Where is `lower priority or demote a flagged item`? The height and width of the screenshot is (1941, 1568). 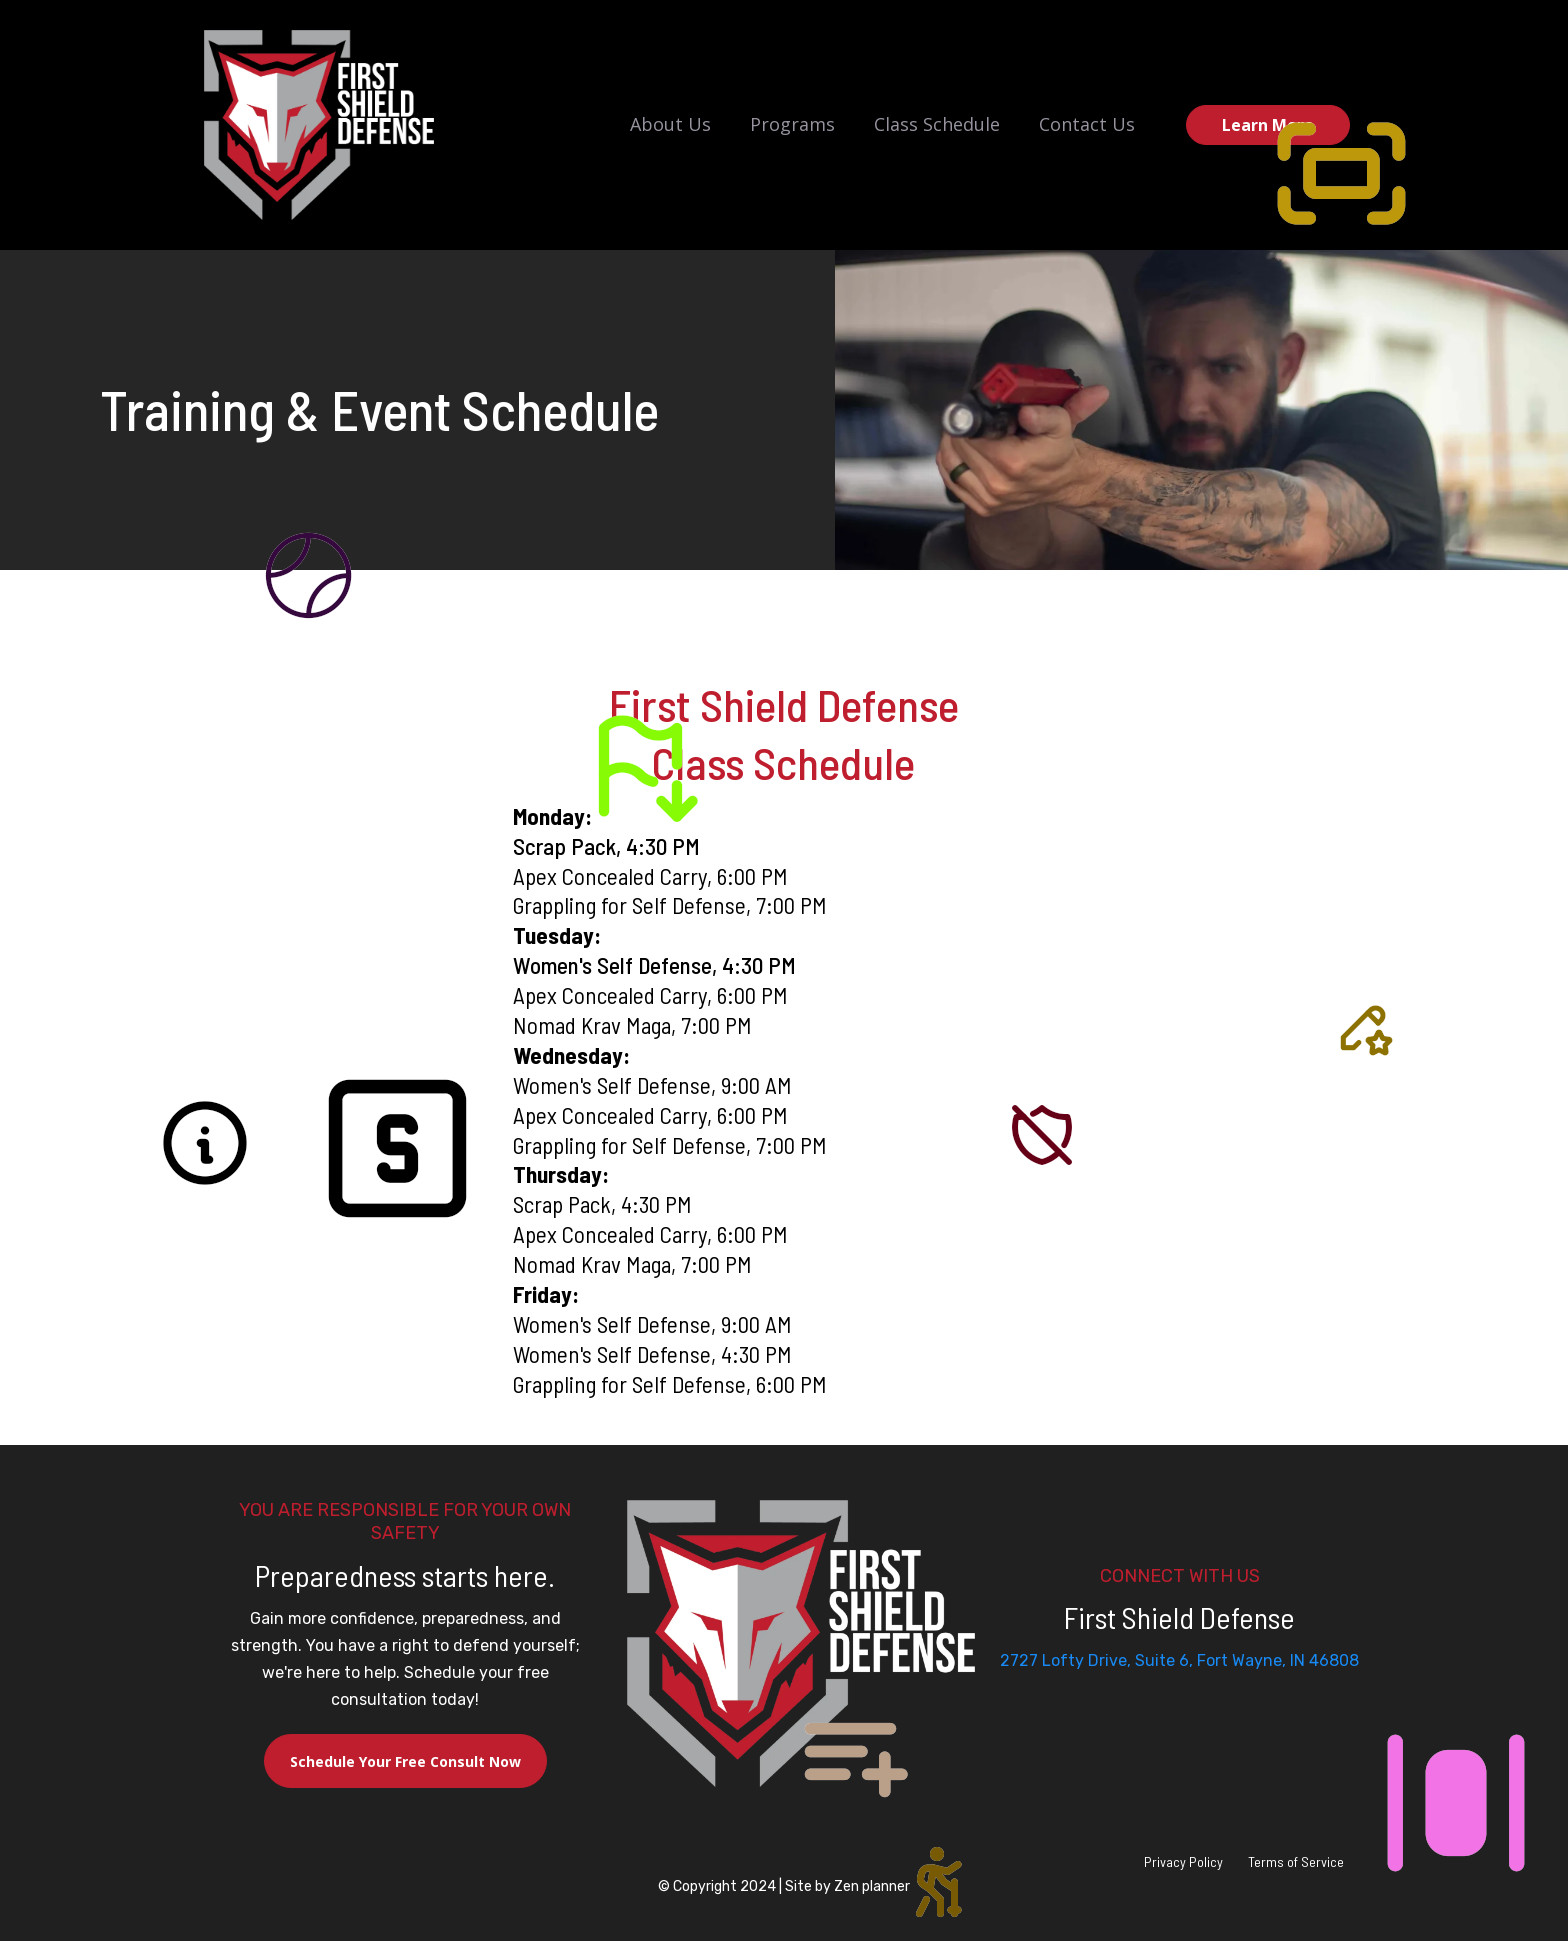 lower priority or demote a flagged item is located at coordinates (640, 764).